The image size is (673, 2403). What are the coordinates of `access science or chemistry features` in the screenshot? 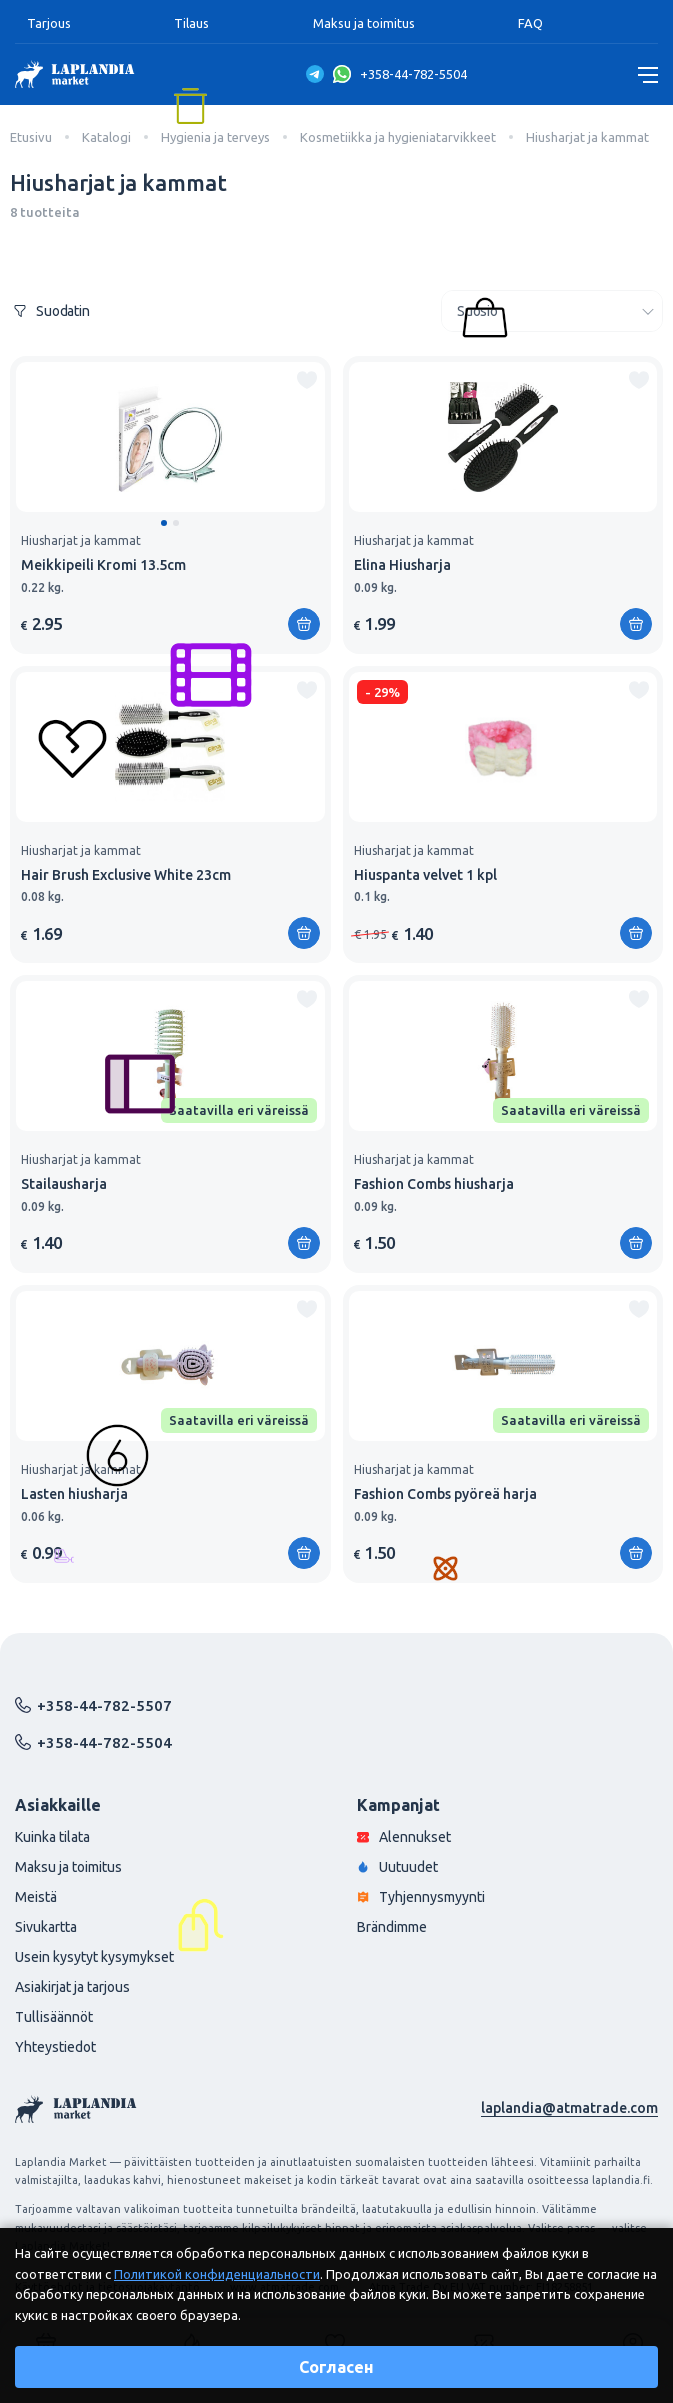 It's located at (445, 1568).